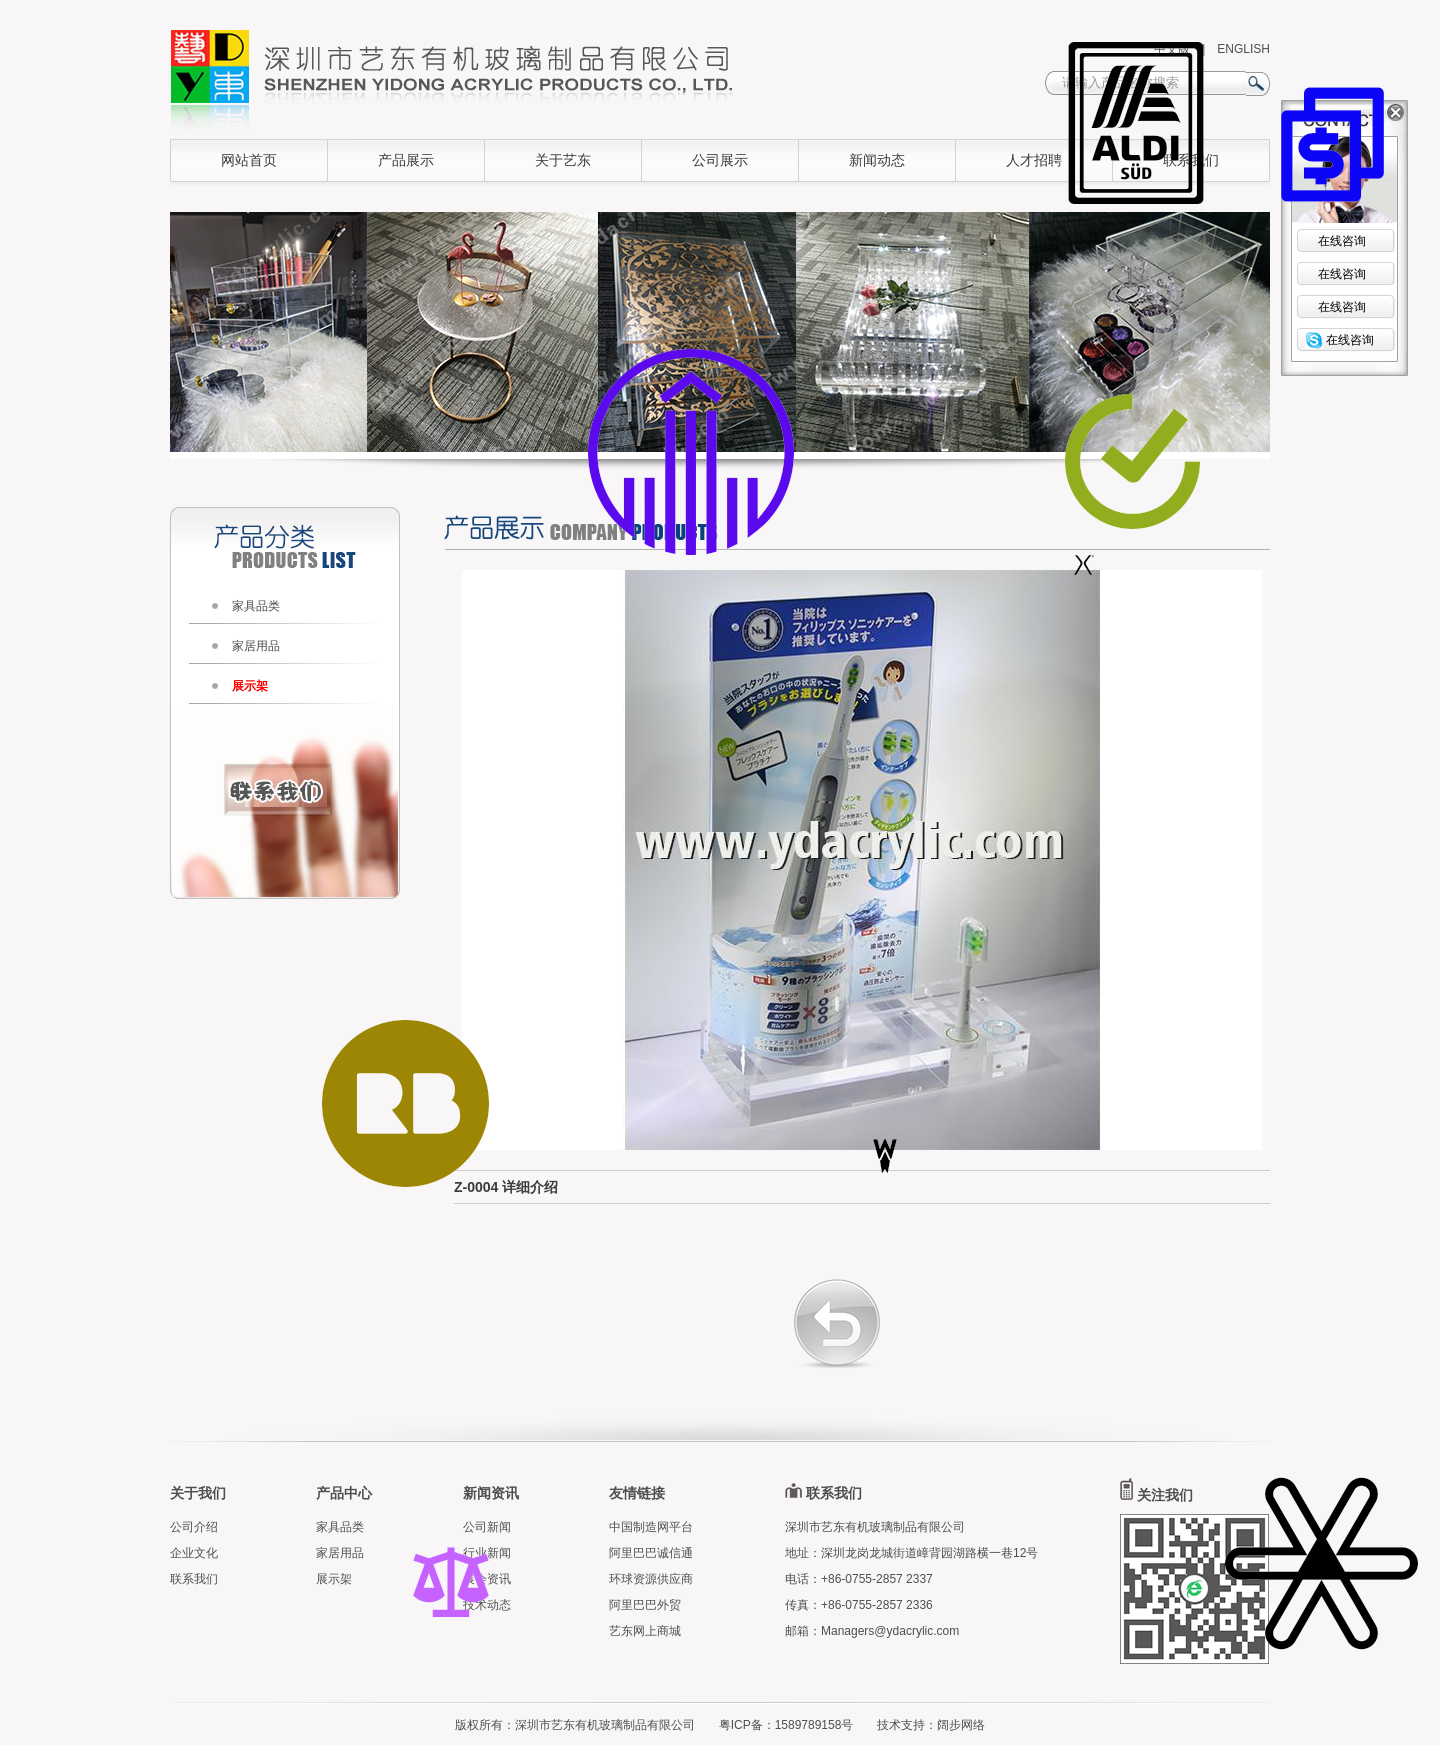 The height and width of the screenshot is (1745, 1440). What do you see at coordinates (451, 1584) in the screenshot?
I see `access legal or terms of service information` at bounding box center [451, 1584].